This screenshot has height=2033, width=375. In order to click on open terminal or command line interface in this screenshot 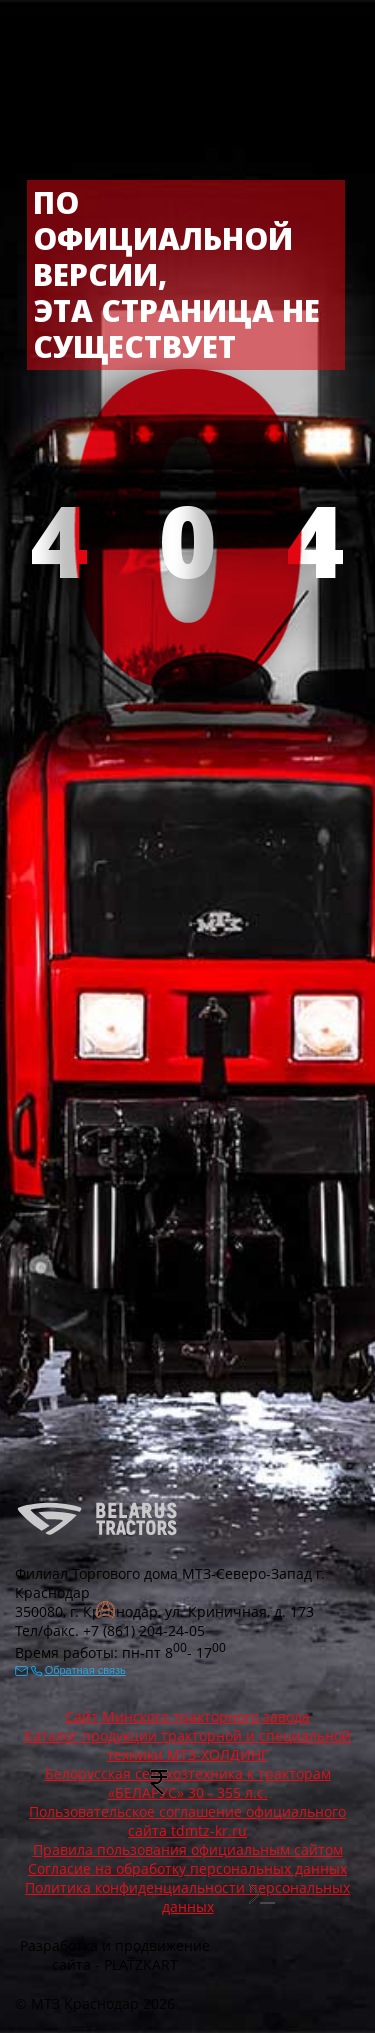, I will do `click(262, 1894)`.